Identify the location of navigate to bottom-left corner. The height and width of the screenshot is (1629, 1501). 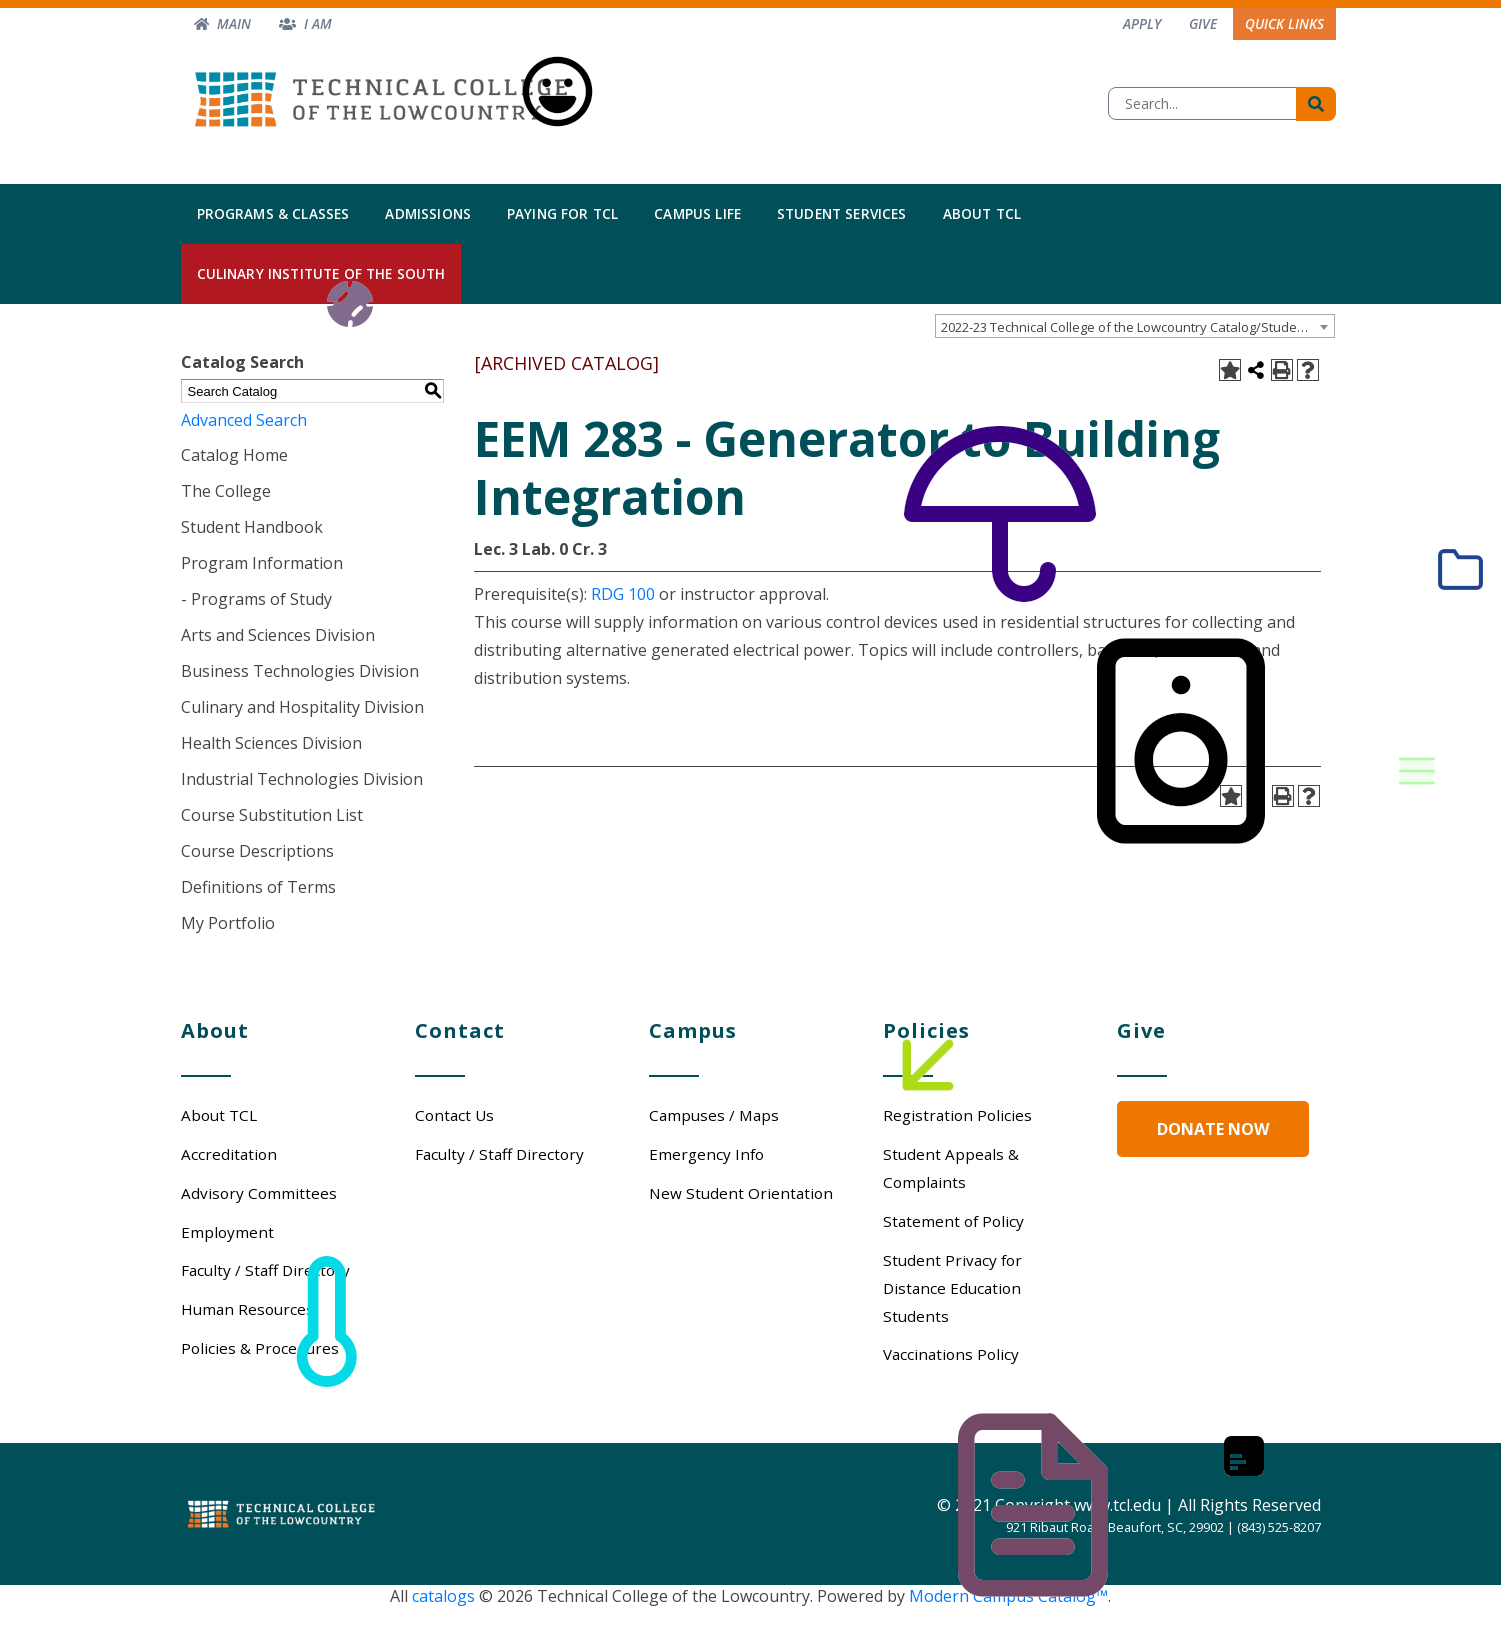
(928, 1065).